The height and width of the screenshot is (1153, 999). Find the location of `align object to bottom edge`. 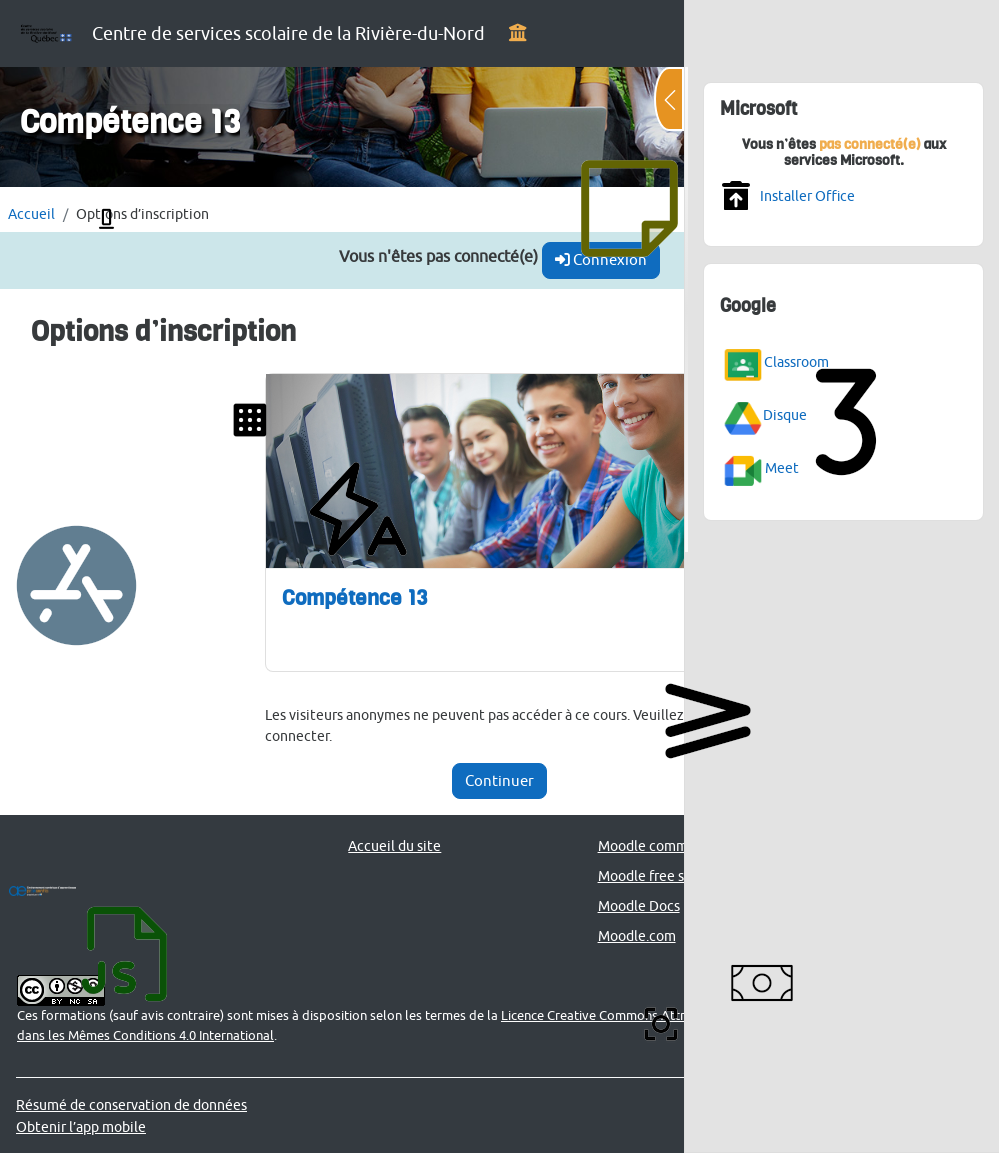

align object to bottom edge is located at coordinates (106, 218).